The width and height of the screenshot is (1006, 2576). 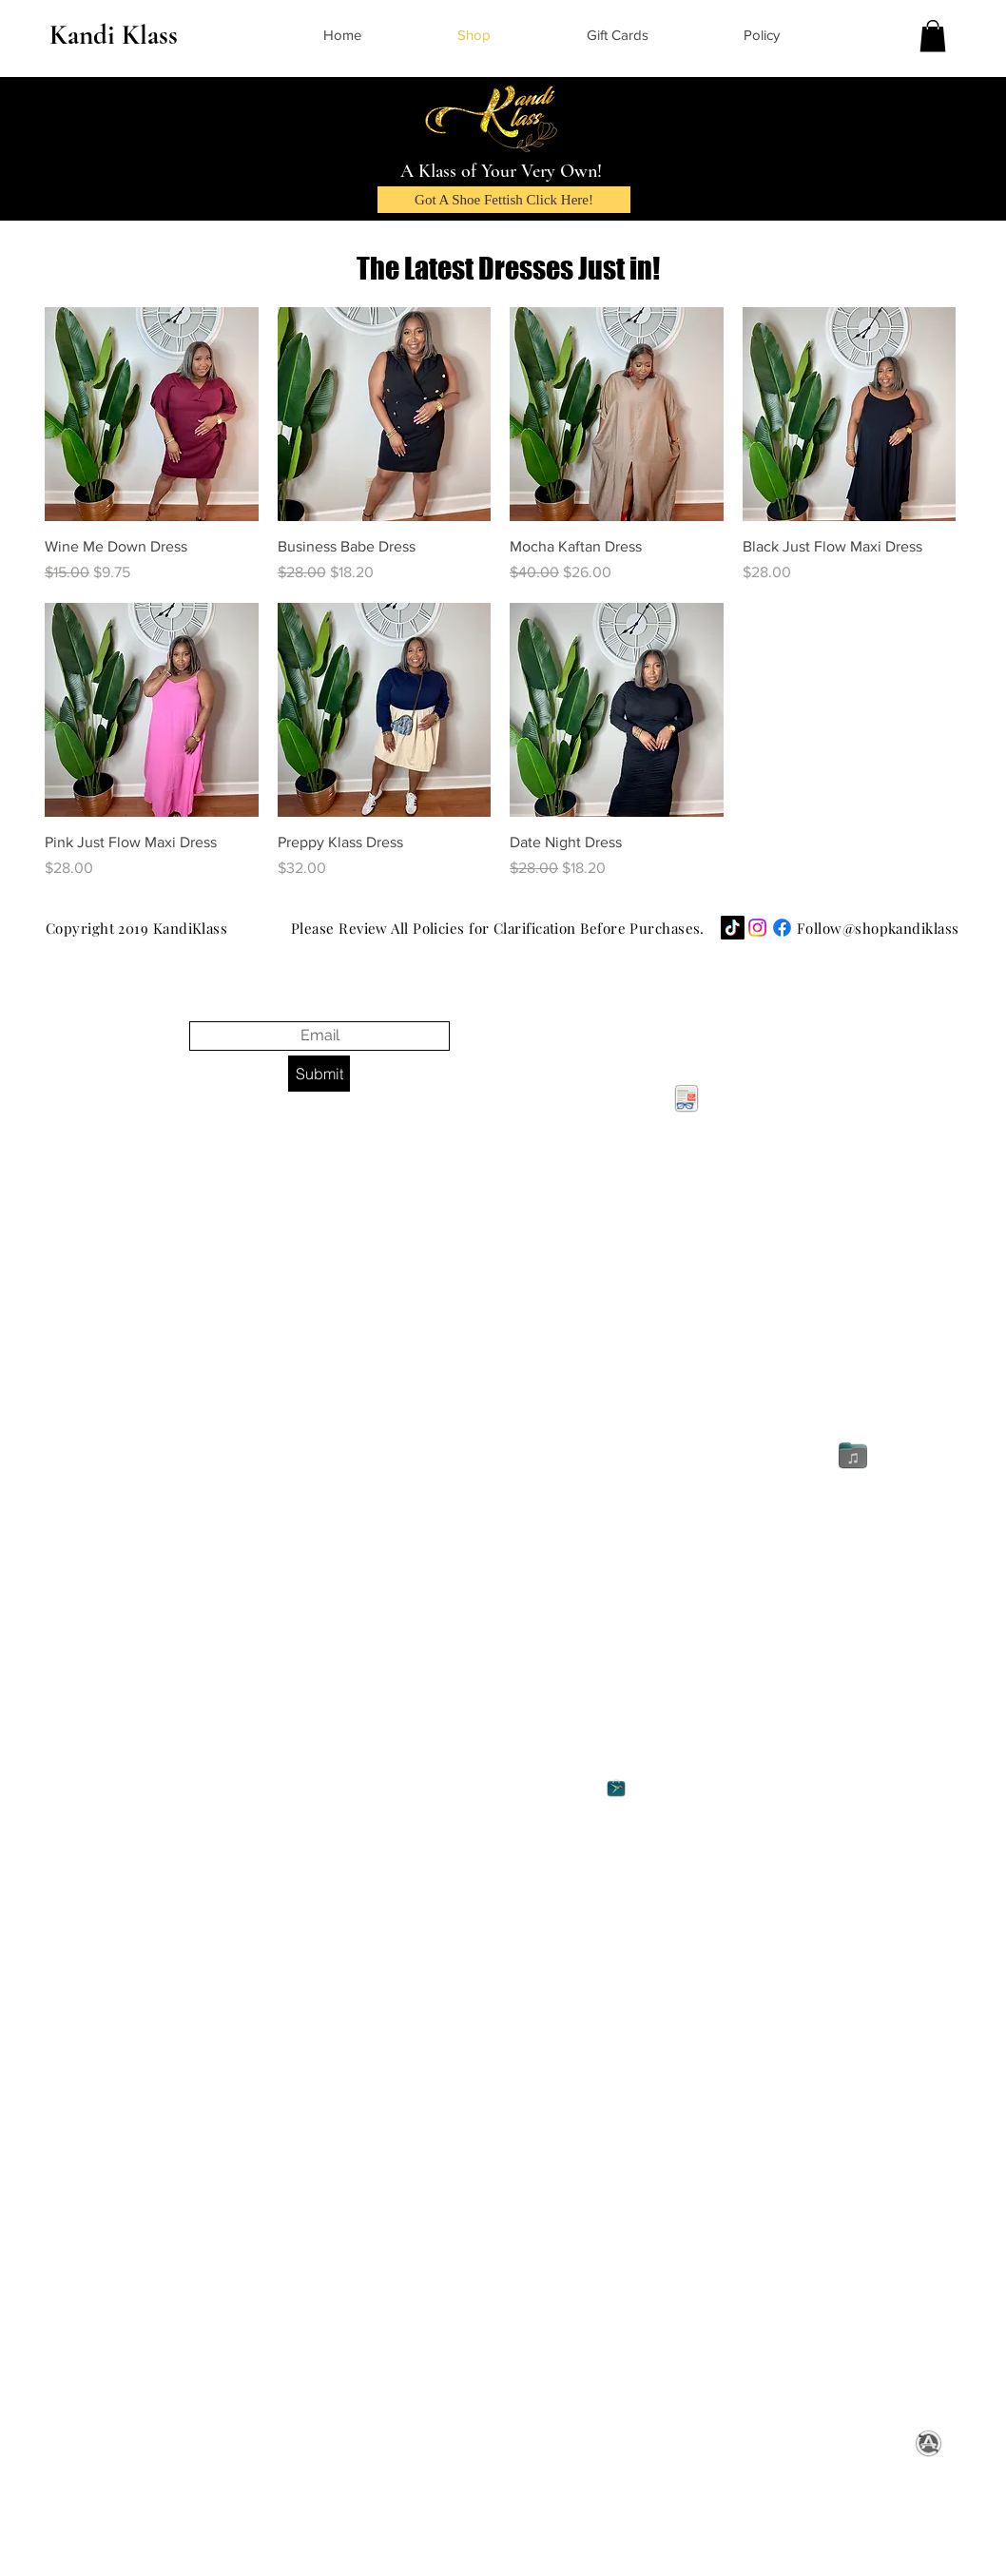 What do you see at coordinates (616, 1789) in the screenshot?
I see `open the snap store to browse and install applications` at bounding box center [616, 1789].